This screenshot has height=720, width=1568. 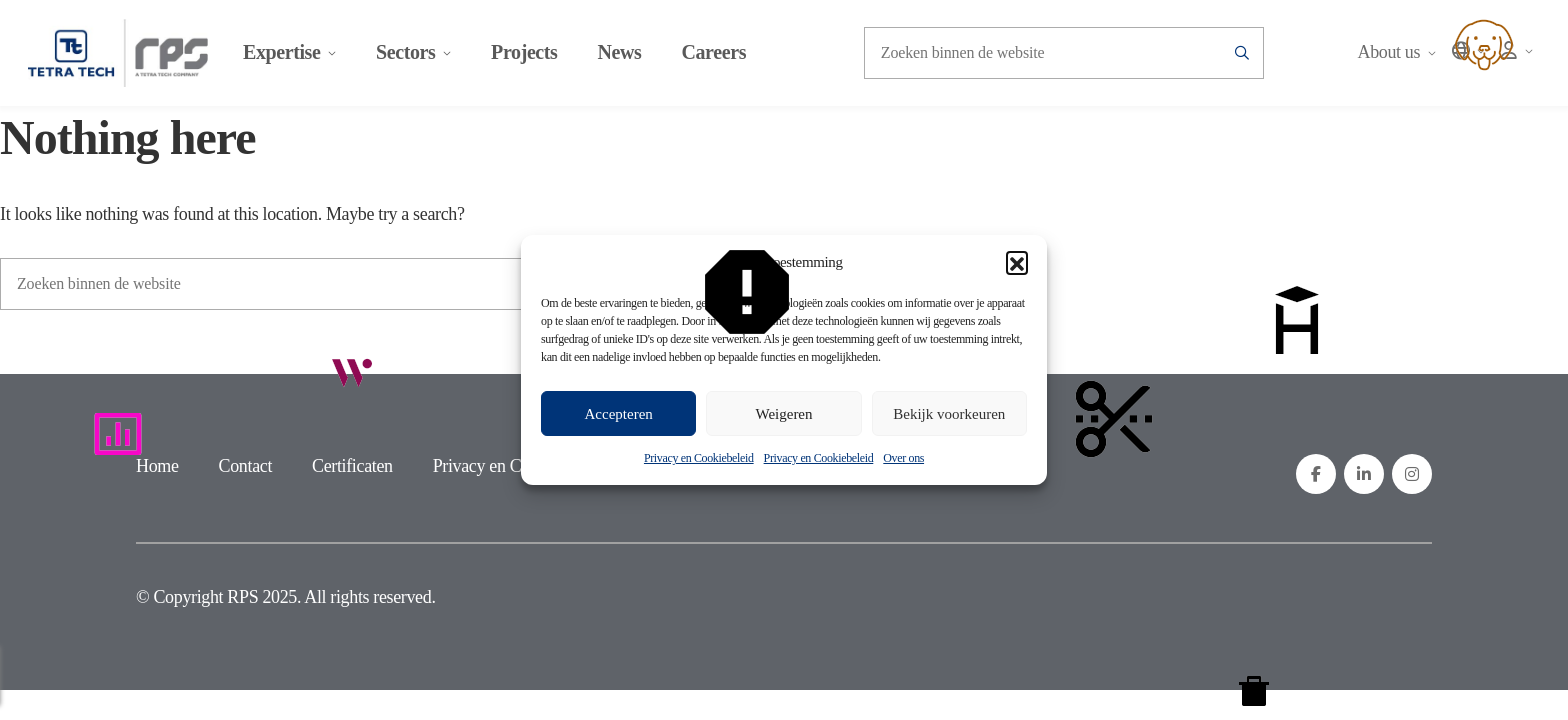 I want to click on open bruno API client, so click(x=1484, y=45).